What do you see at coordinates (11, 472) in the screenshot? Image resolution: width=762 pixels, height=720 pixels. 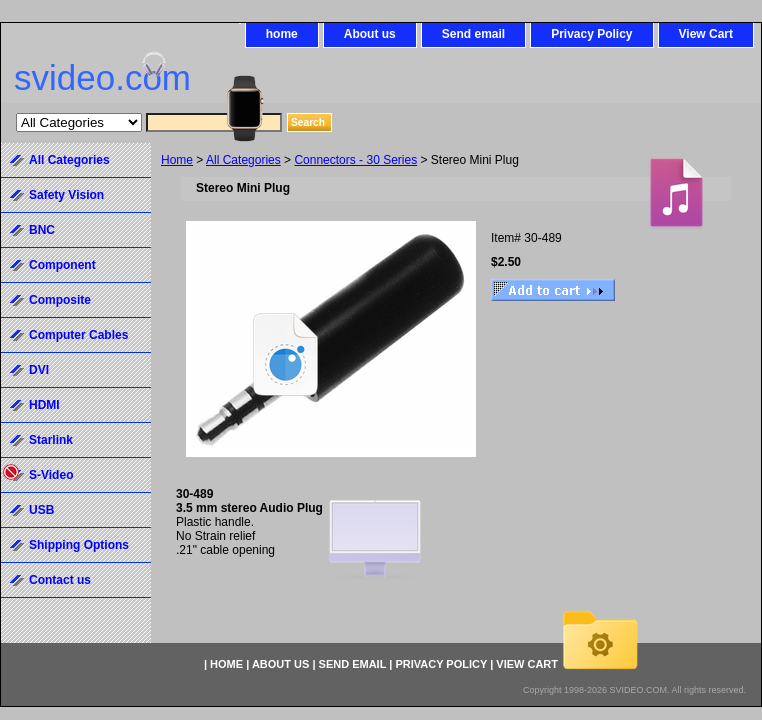 I see `delete selected item` at bounding box center [11, 472].